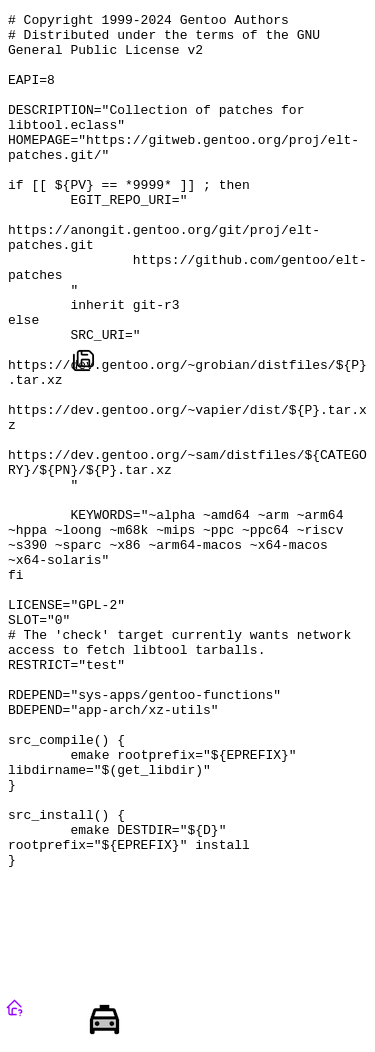  What do you see at coordinates (104, 1019) in the screenshot?
I see `request a taxi or rideshare` at bounding box center [104, 1019].